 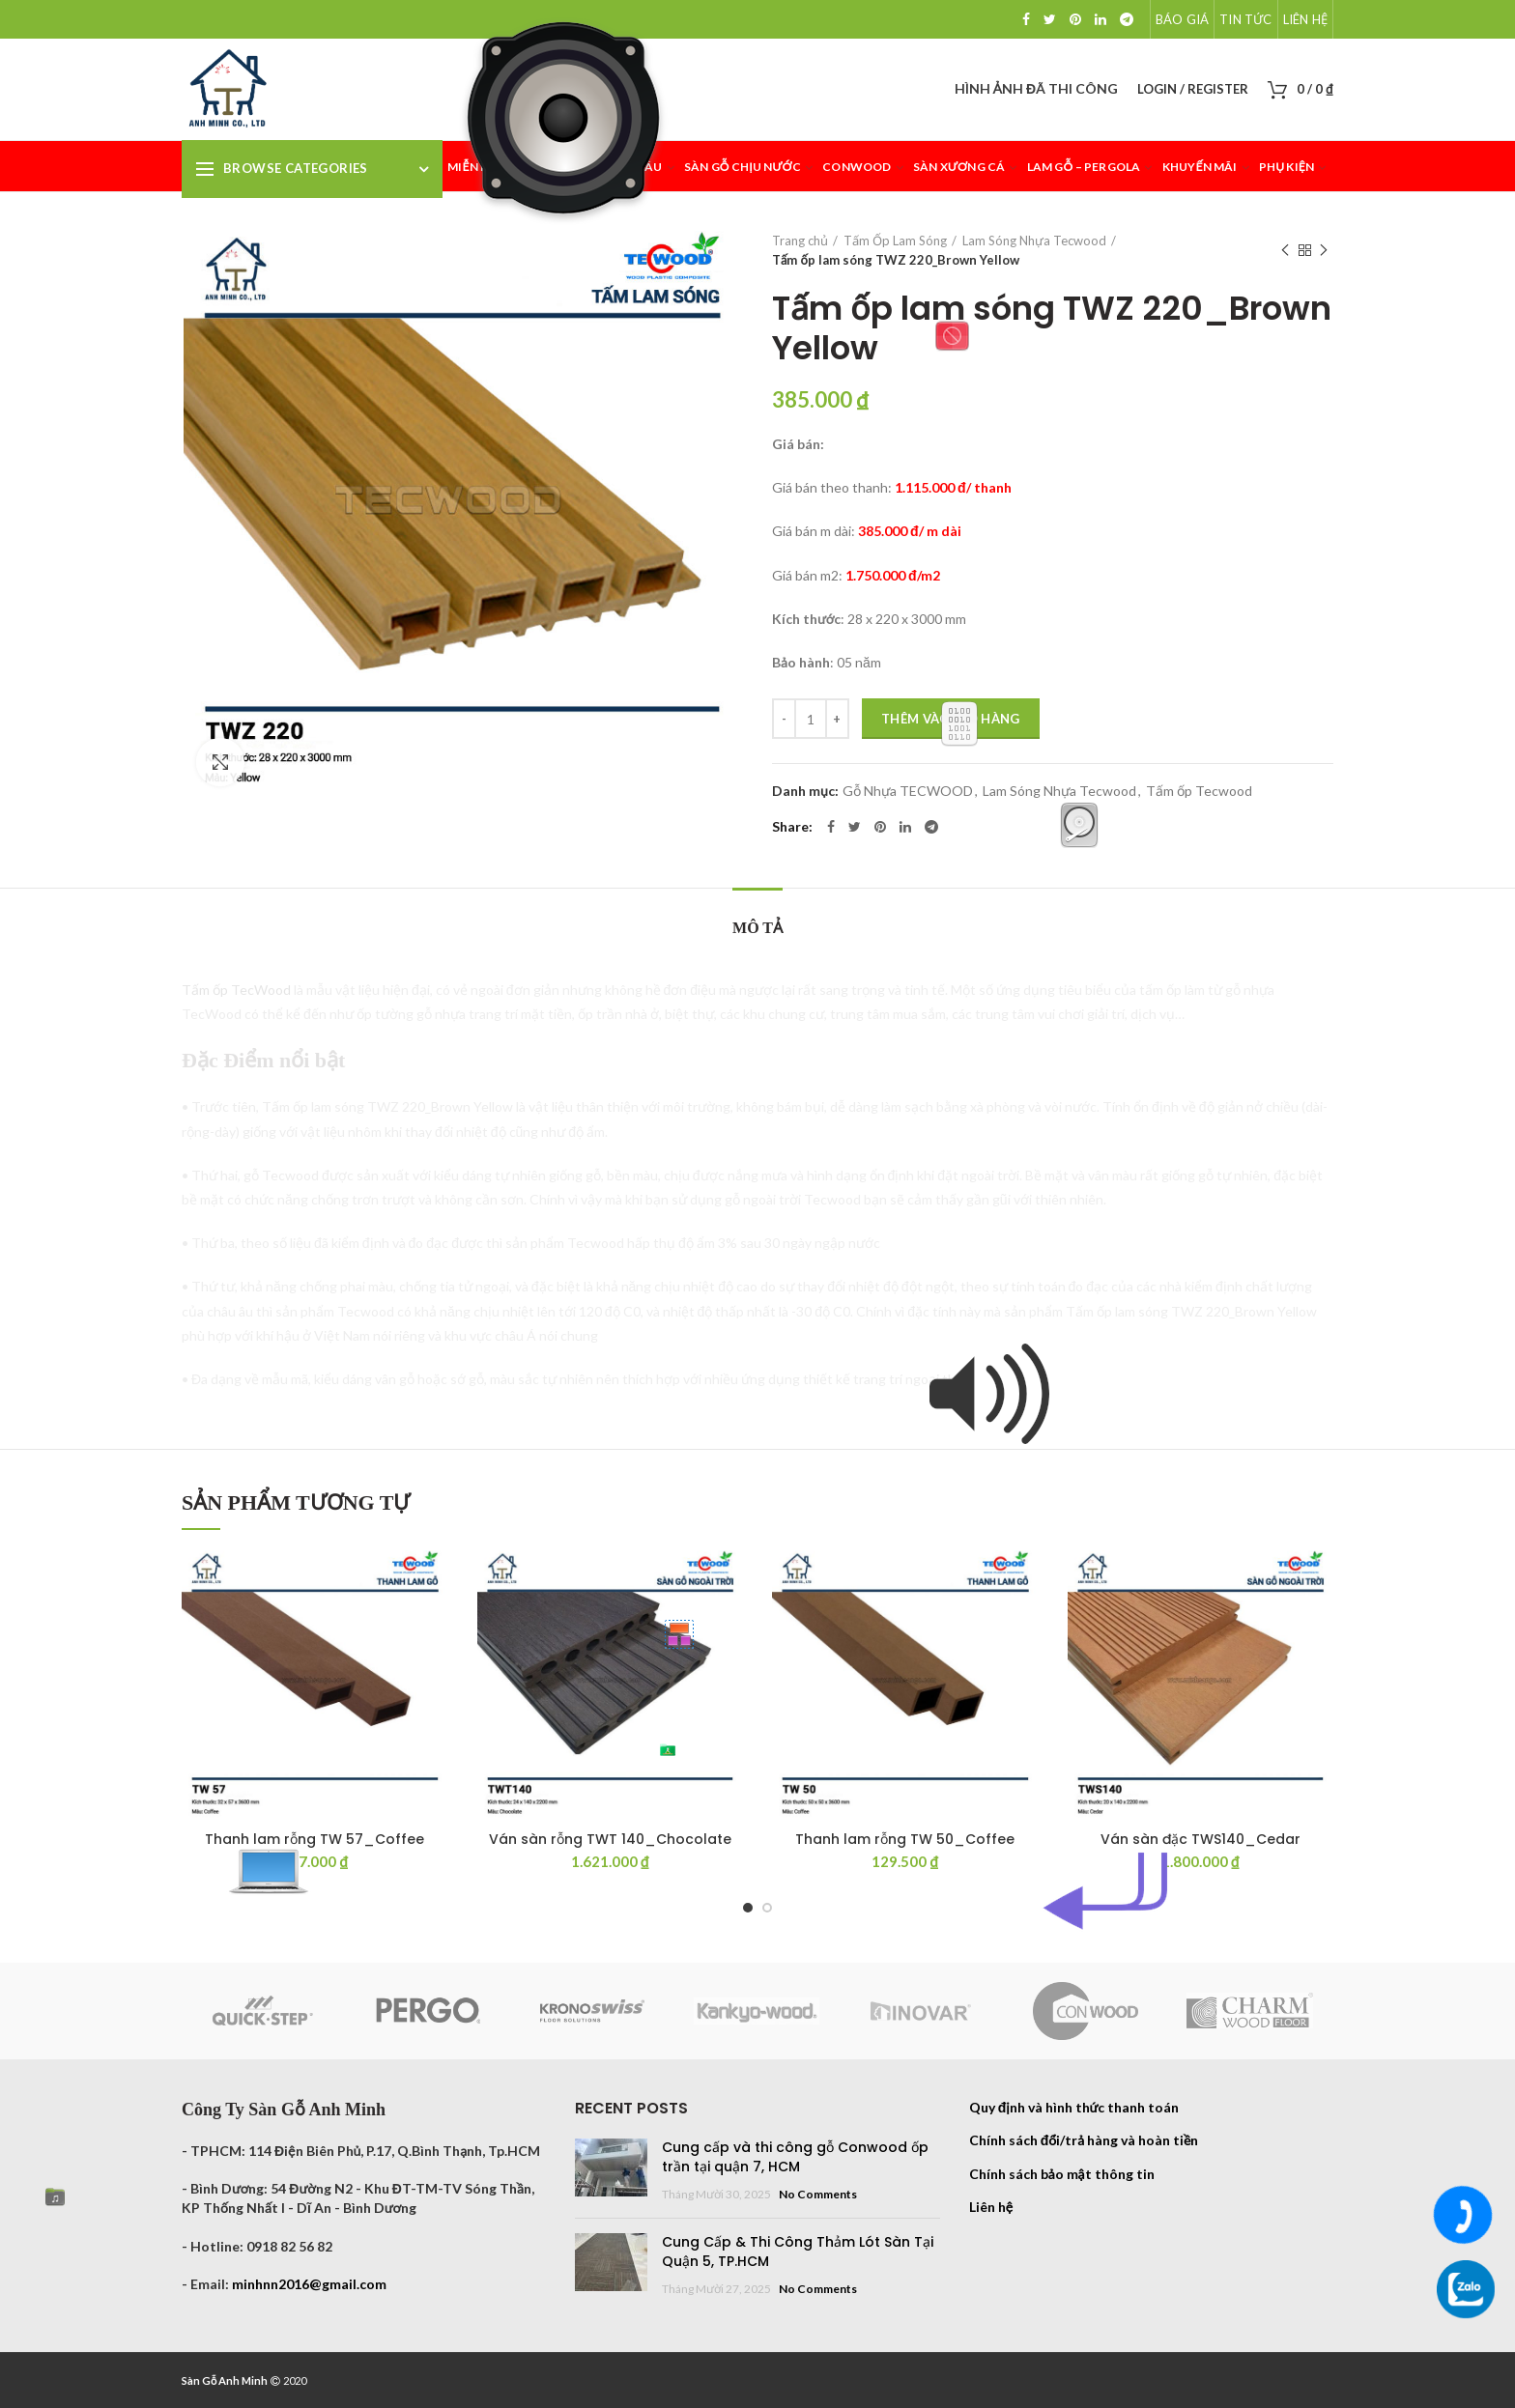 I want to click on reply to all recipients of an email, so click(x=1103, y=1890).